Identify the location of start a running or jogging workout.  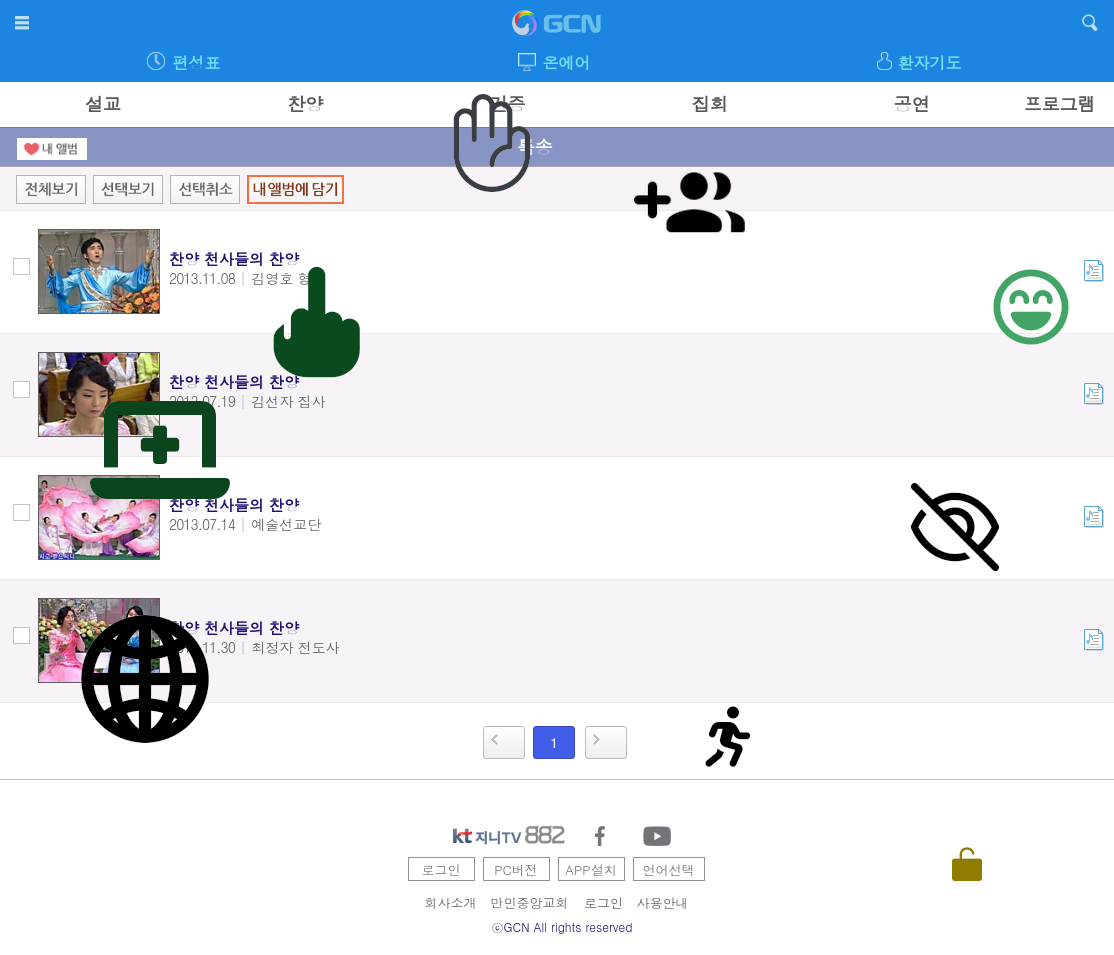
(729, 737).